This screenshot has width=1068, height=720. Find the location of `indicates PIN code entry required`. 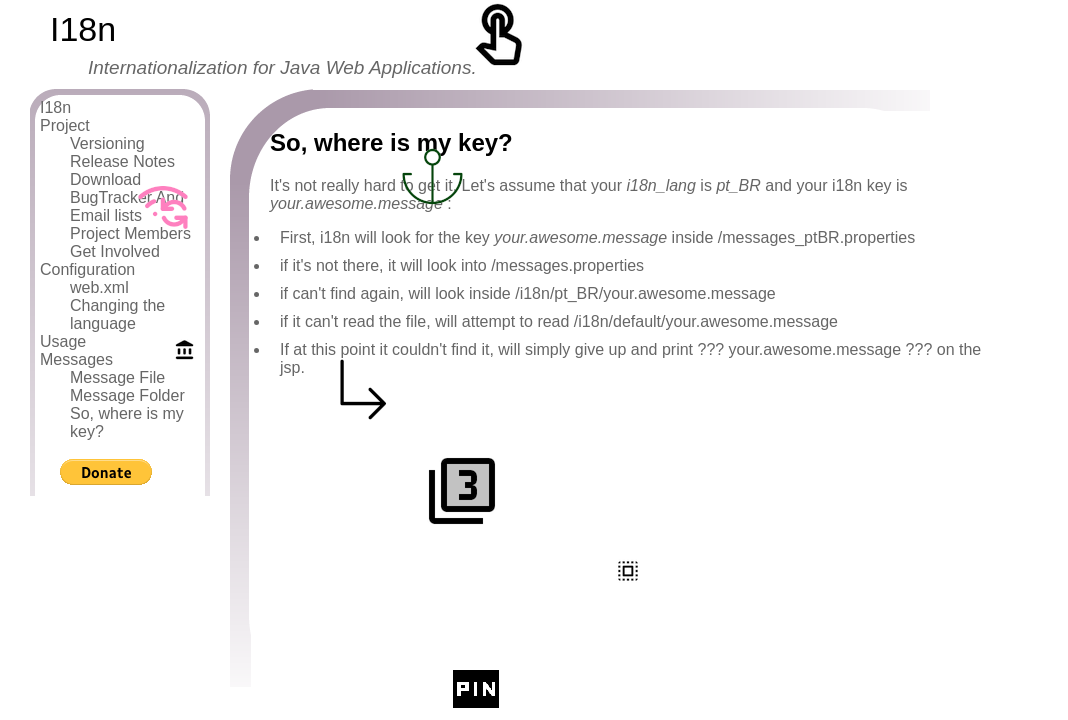

indicates PIN code entry required is located at coordinates (476, 689).